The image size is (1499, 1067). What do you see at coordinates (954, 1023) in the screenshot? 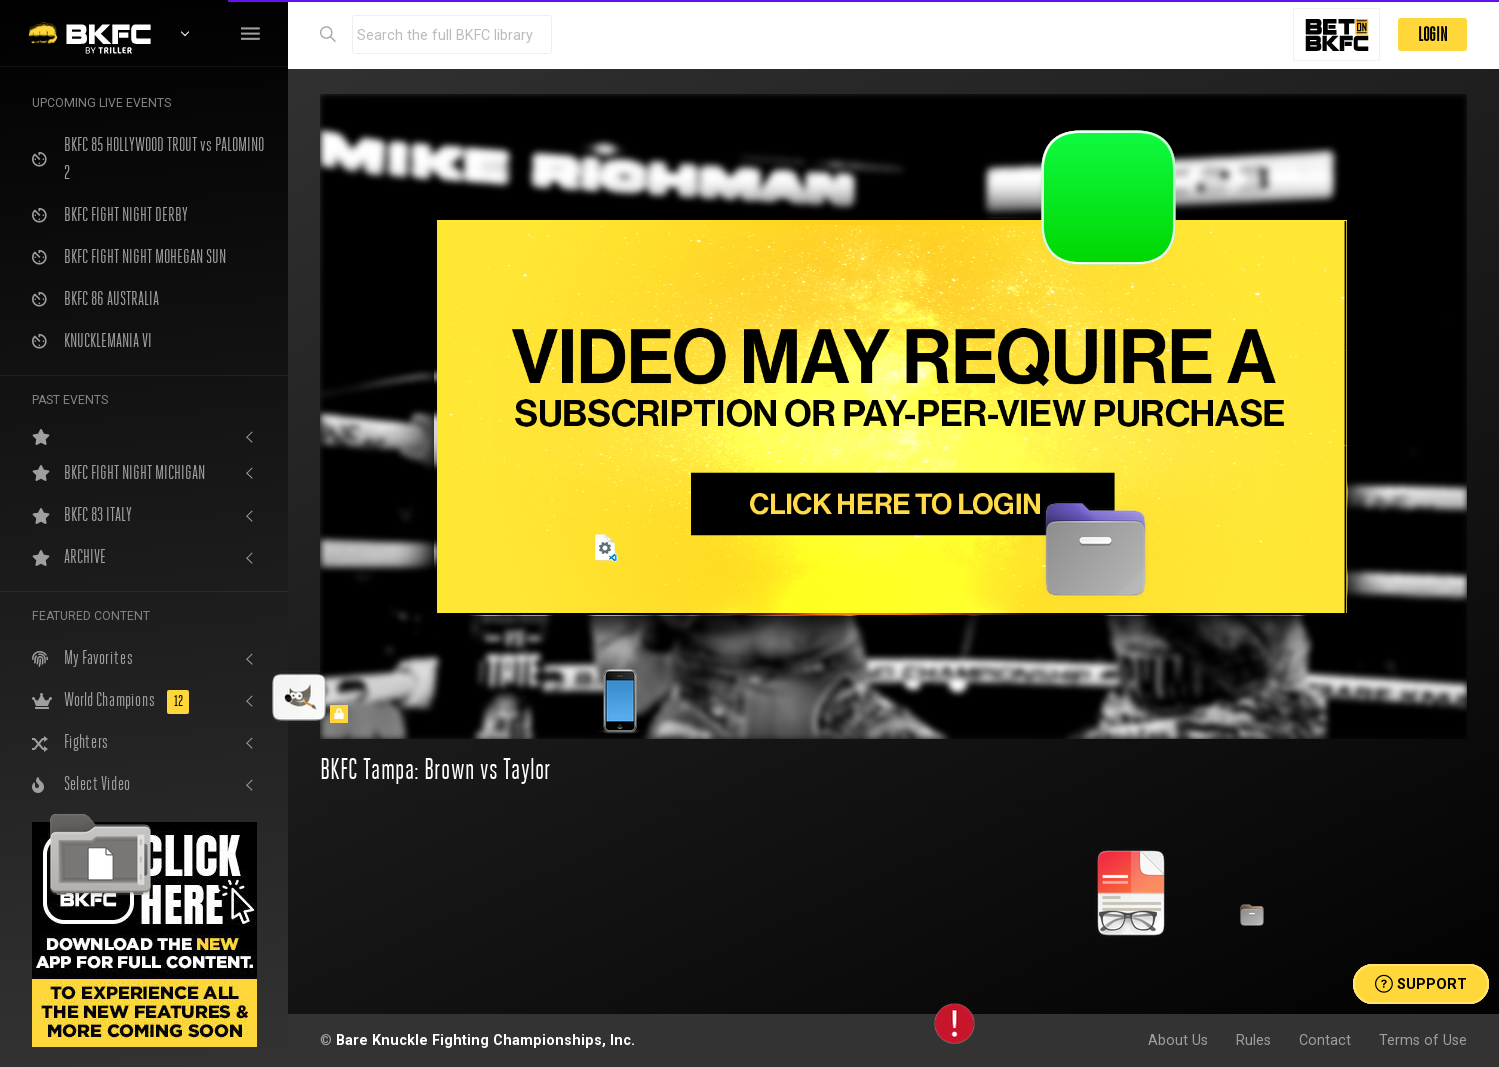
I see `indicates an important or urgent notification` at bounding box center [954, 1023].